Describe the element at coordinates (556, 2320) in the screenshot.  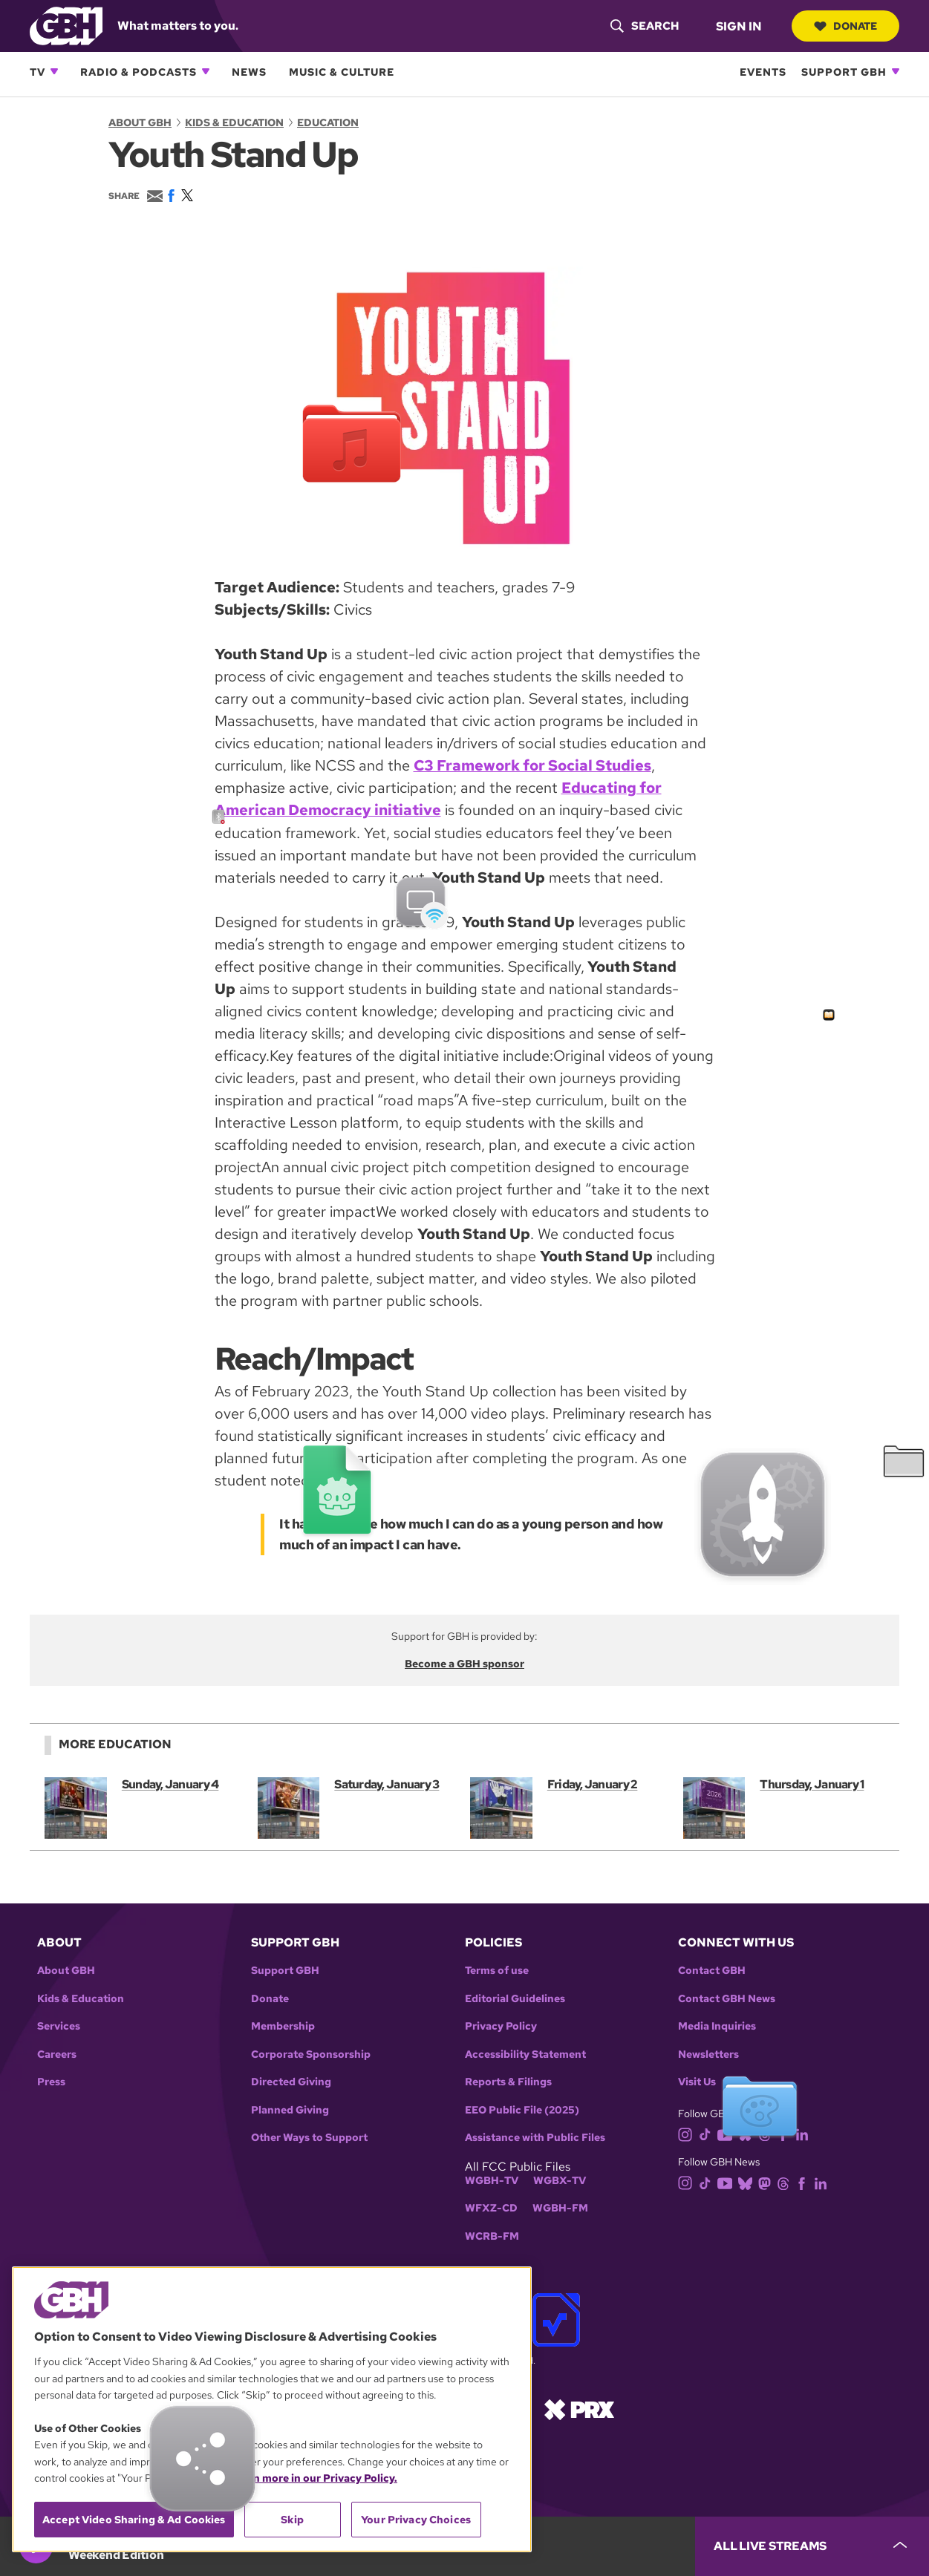
I see `open libreoffice math application` at that location.